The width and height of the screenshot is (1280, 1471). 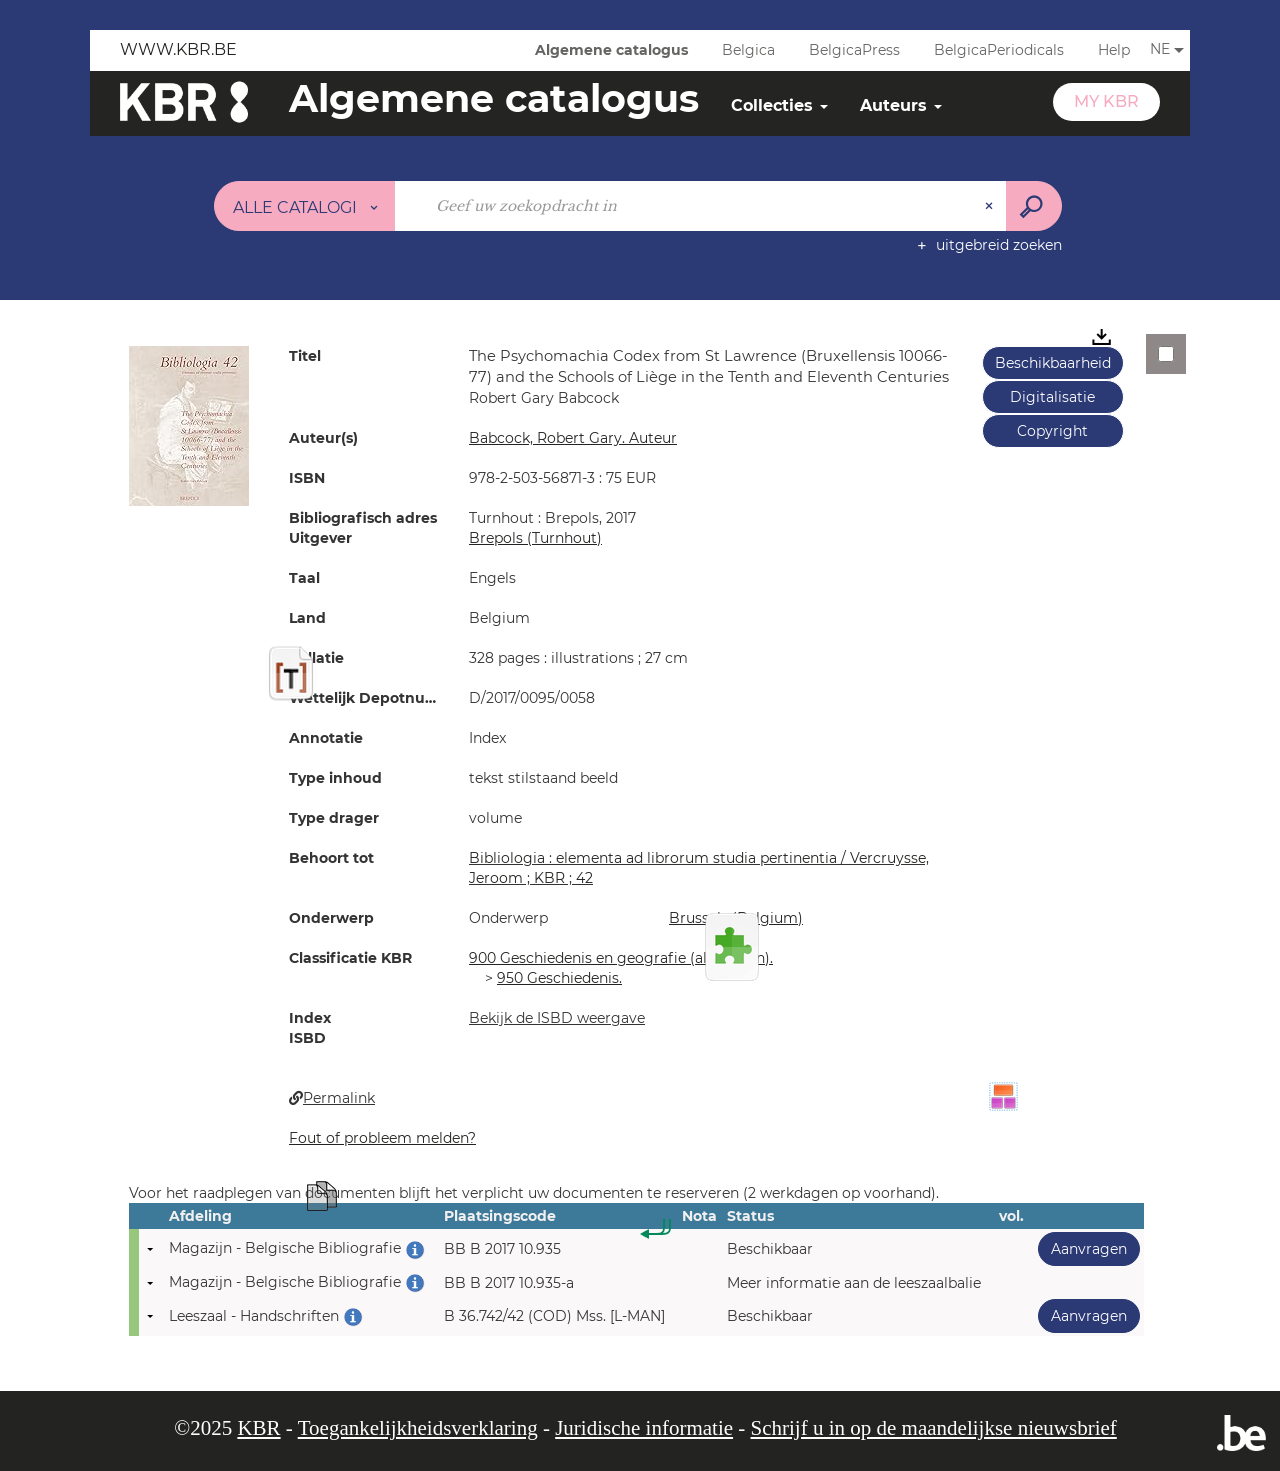 What do you see at coordinates (1003, 1096) in the screenshot?
I see `select all items in the current view` at bounding box center [1003, 1096].